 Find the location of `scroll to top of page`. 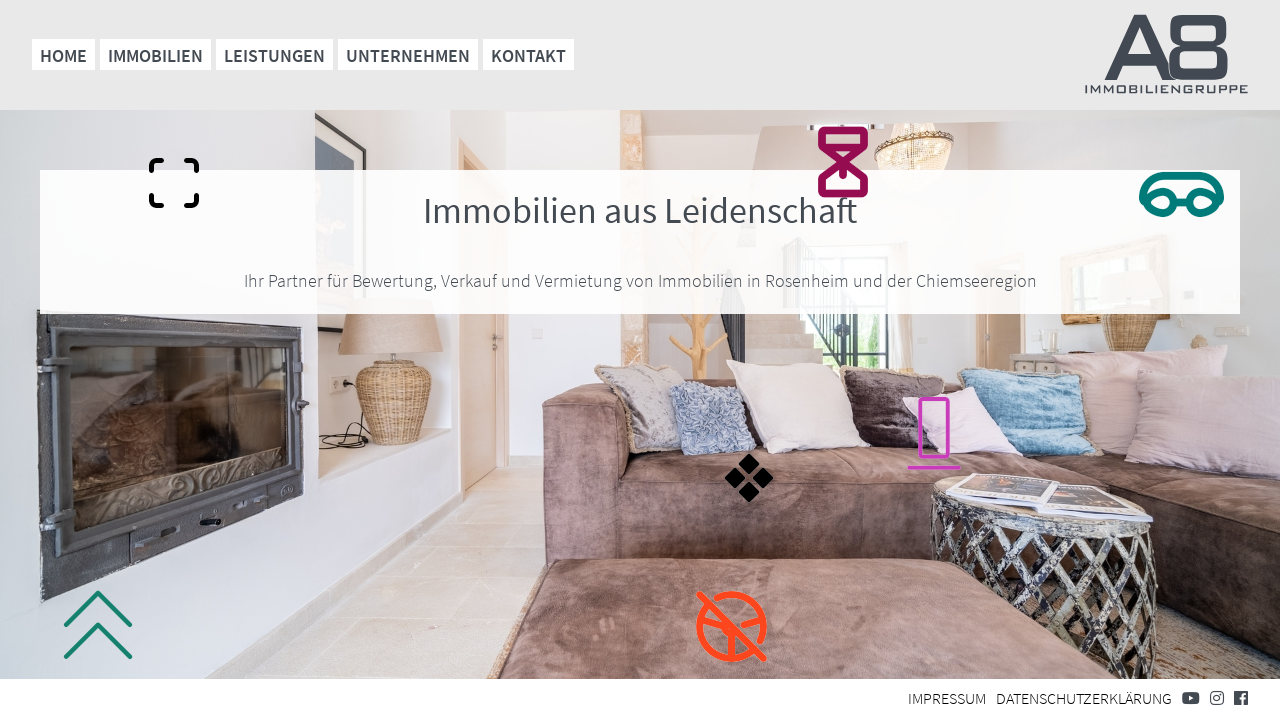

scroll to top of page is located at coordinates (98, 628).